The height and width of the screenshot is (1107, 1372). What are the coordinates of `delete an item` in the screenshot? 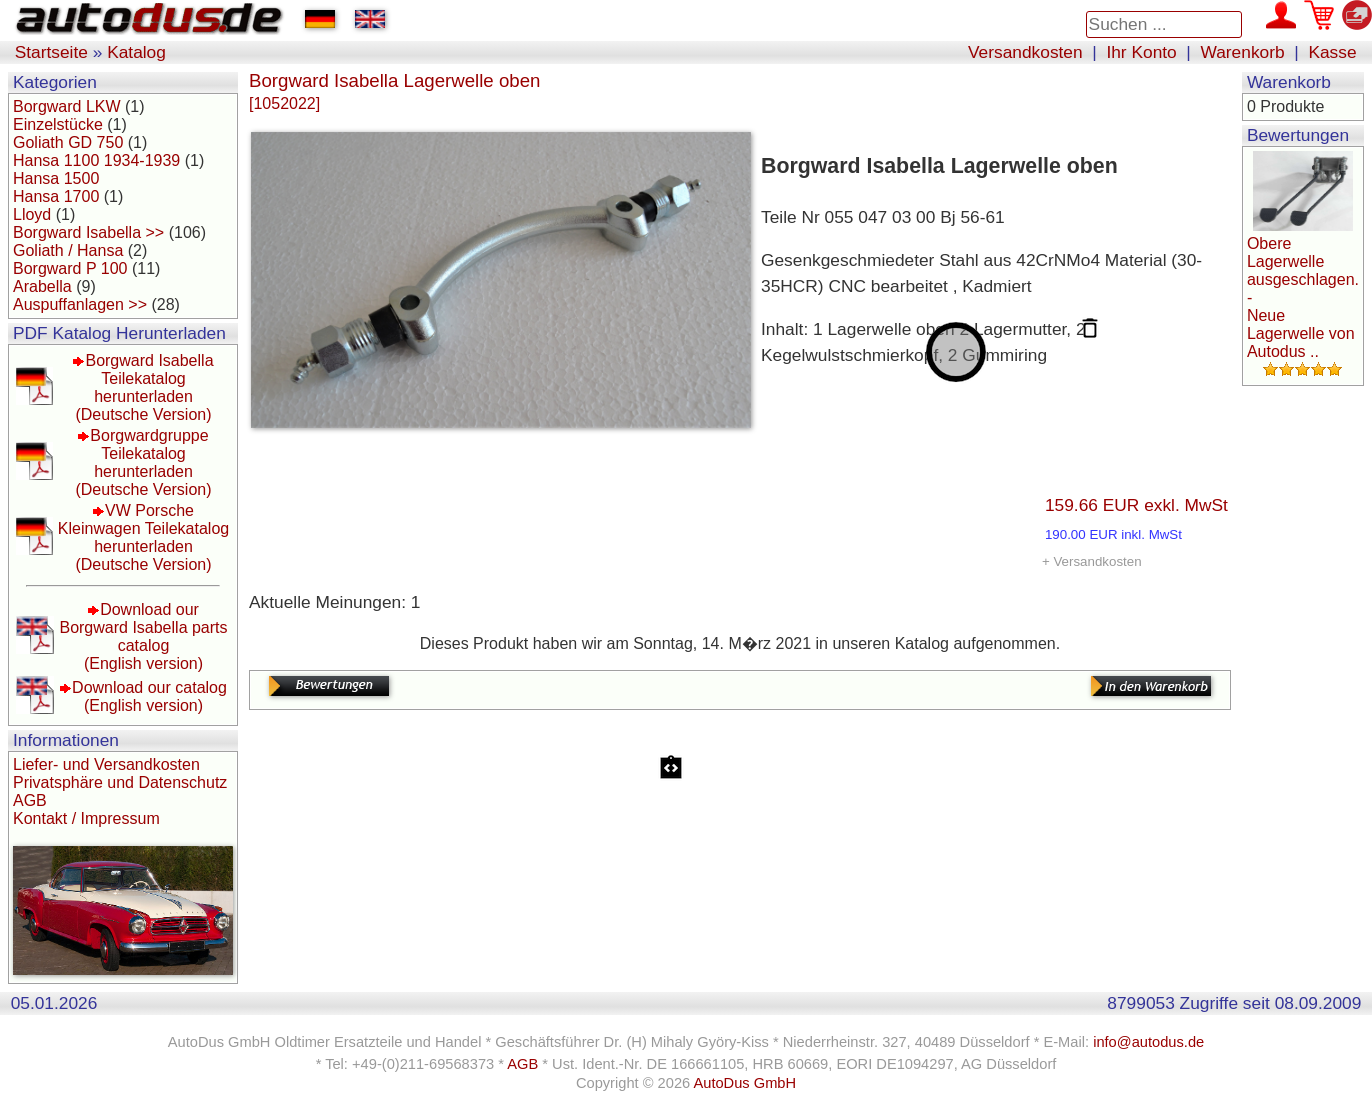 It's located at (1090, 328).